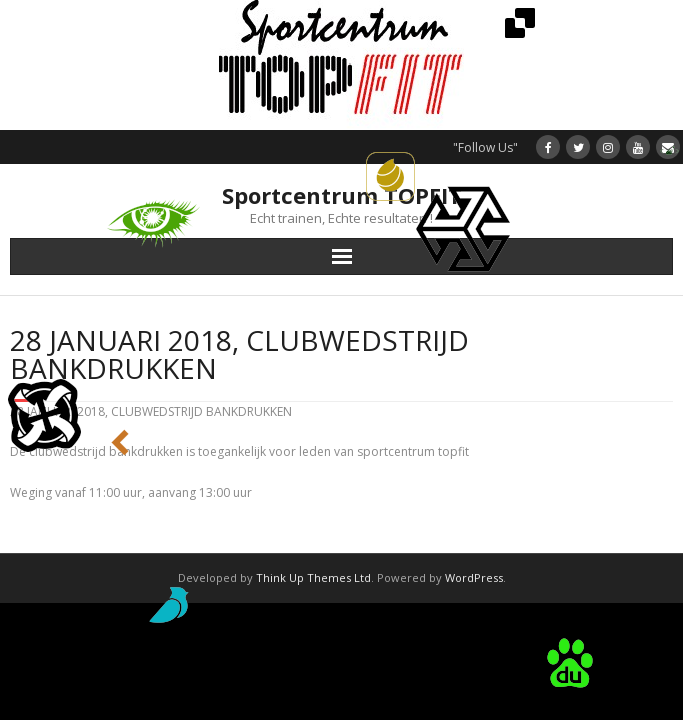 The image size is (683, 720). What do you see at coordinates (153, 223) in the screenshot?
I see `apache cassandra database logo` at bounding box center [153, 223].